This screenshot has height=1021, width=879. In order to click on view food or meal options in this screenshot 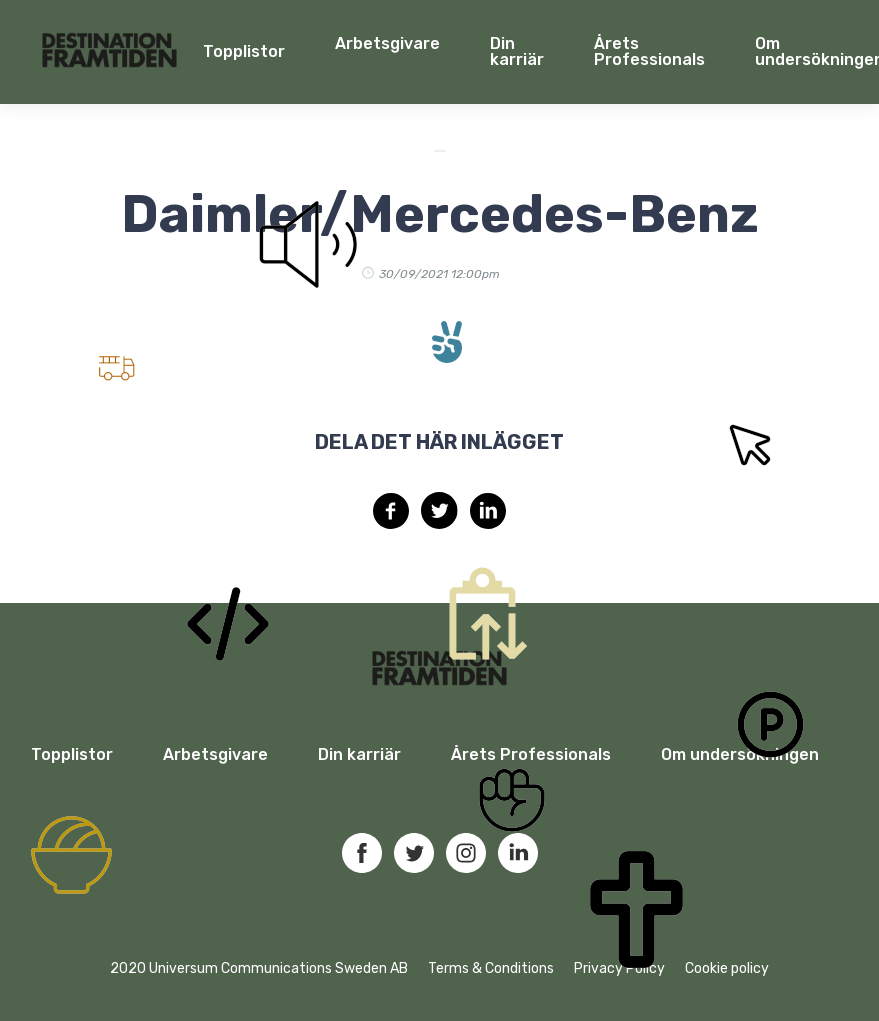, I will do `click(71, 856)`.